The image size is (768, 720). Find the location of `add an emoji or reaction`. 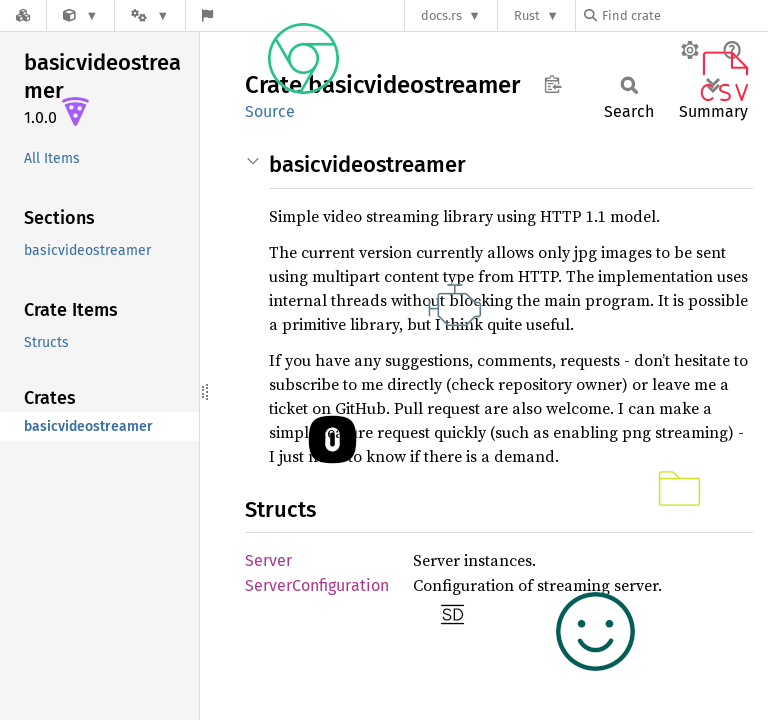

add an emoji or reaction is located at coordinates (595, 631).